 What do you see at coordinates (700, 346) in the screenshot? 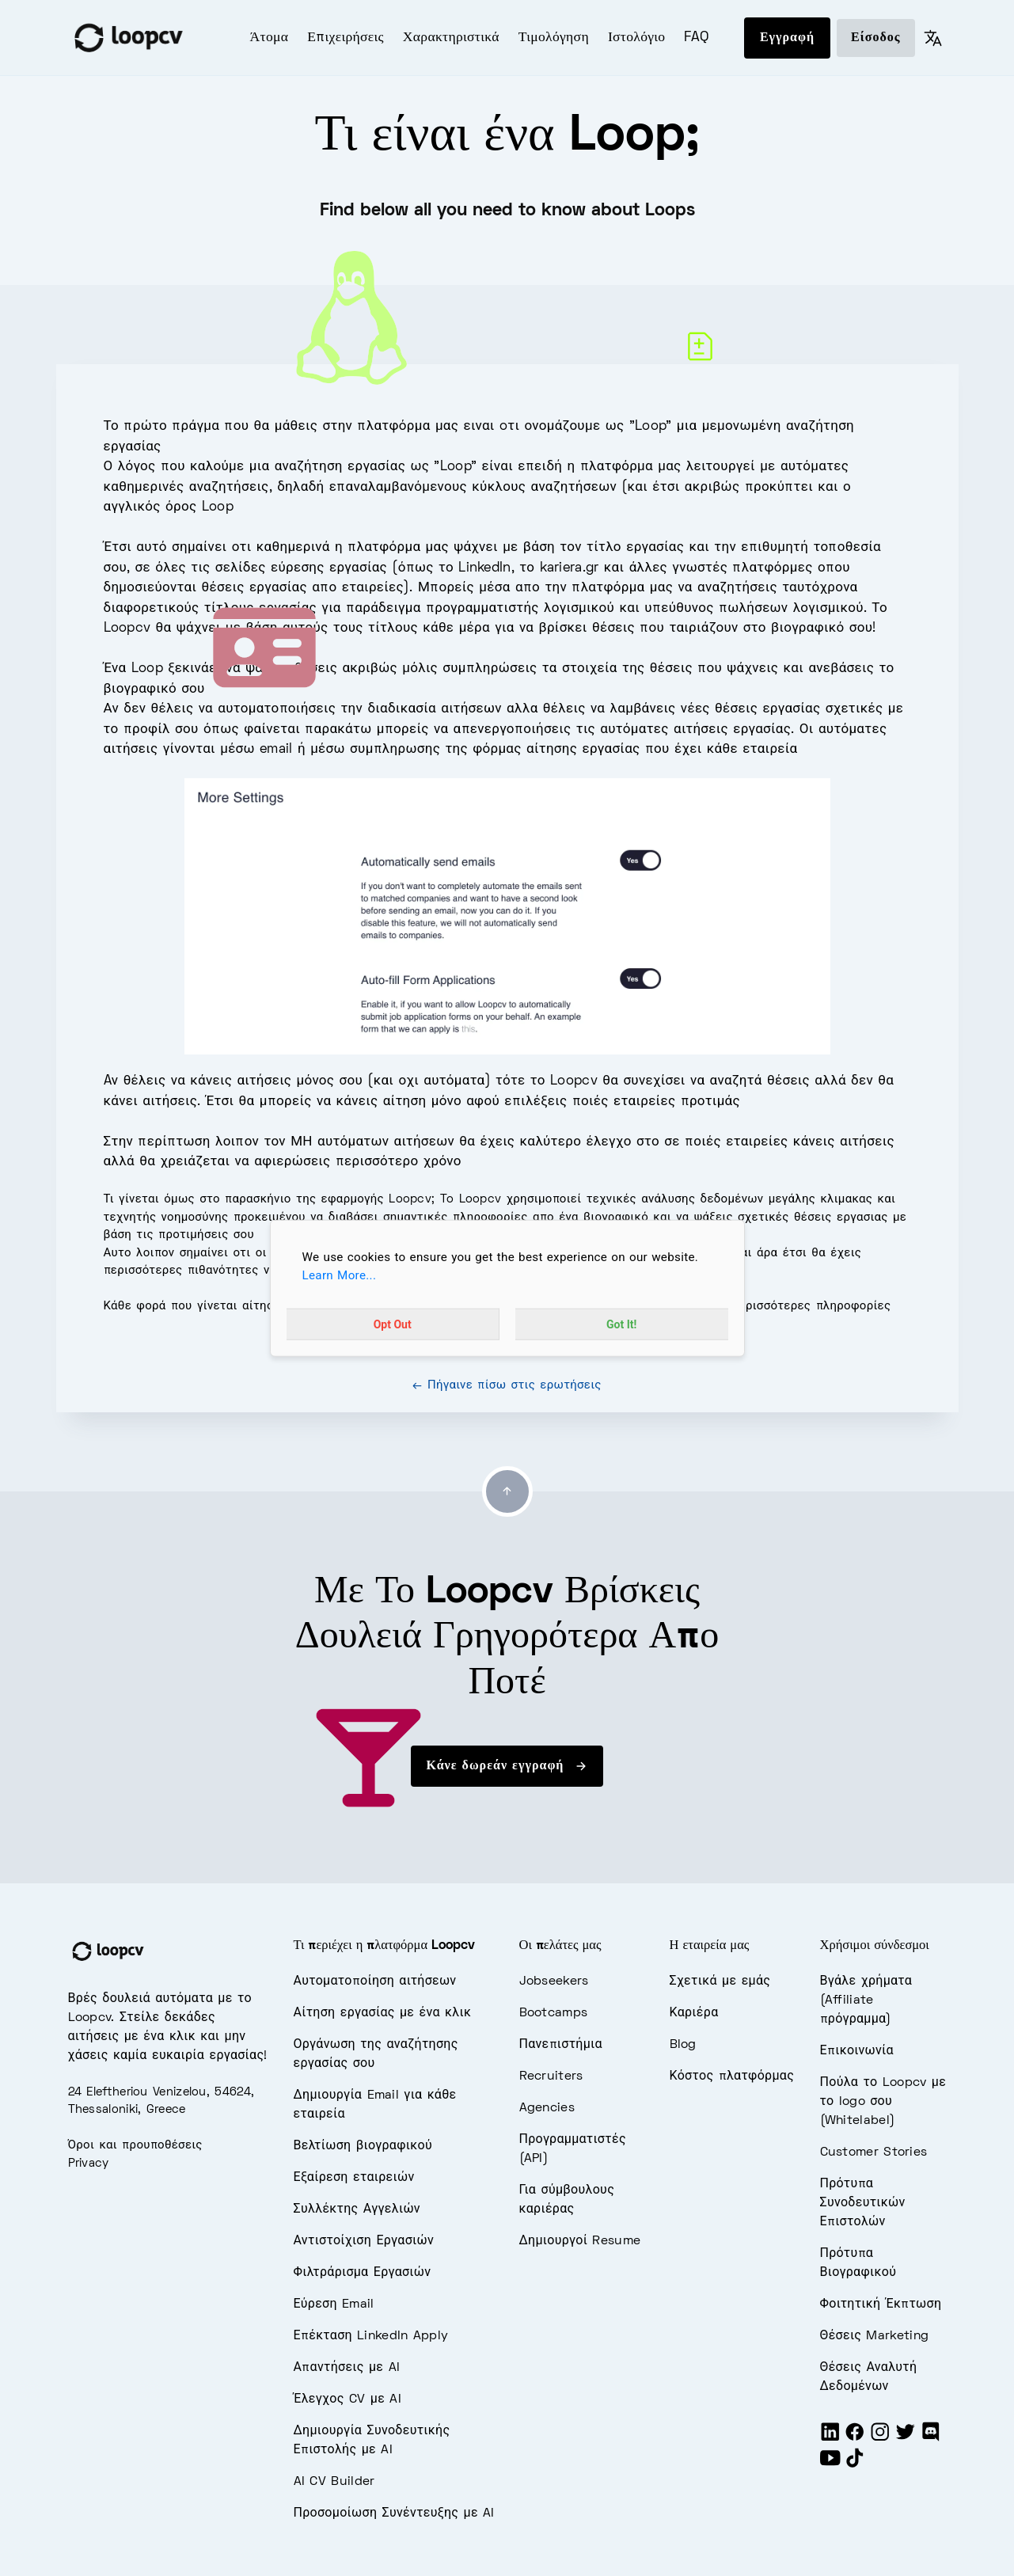
I see `view file differences or changes` at bounding box center [700, 346].